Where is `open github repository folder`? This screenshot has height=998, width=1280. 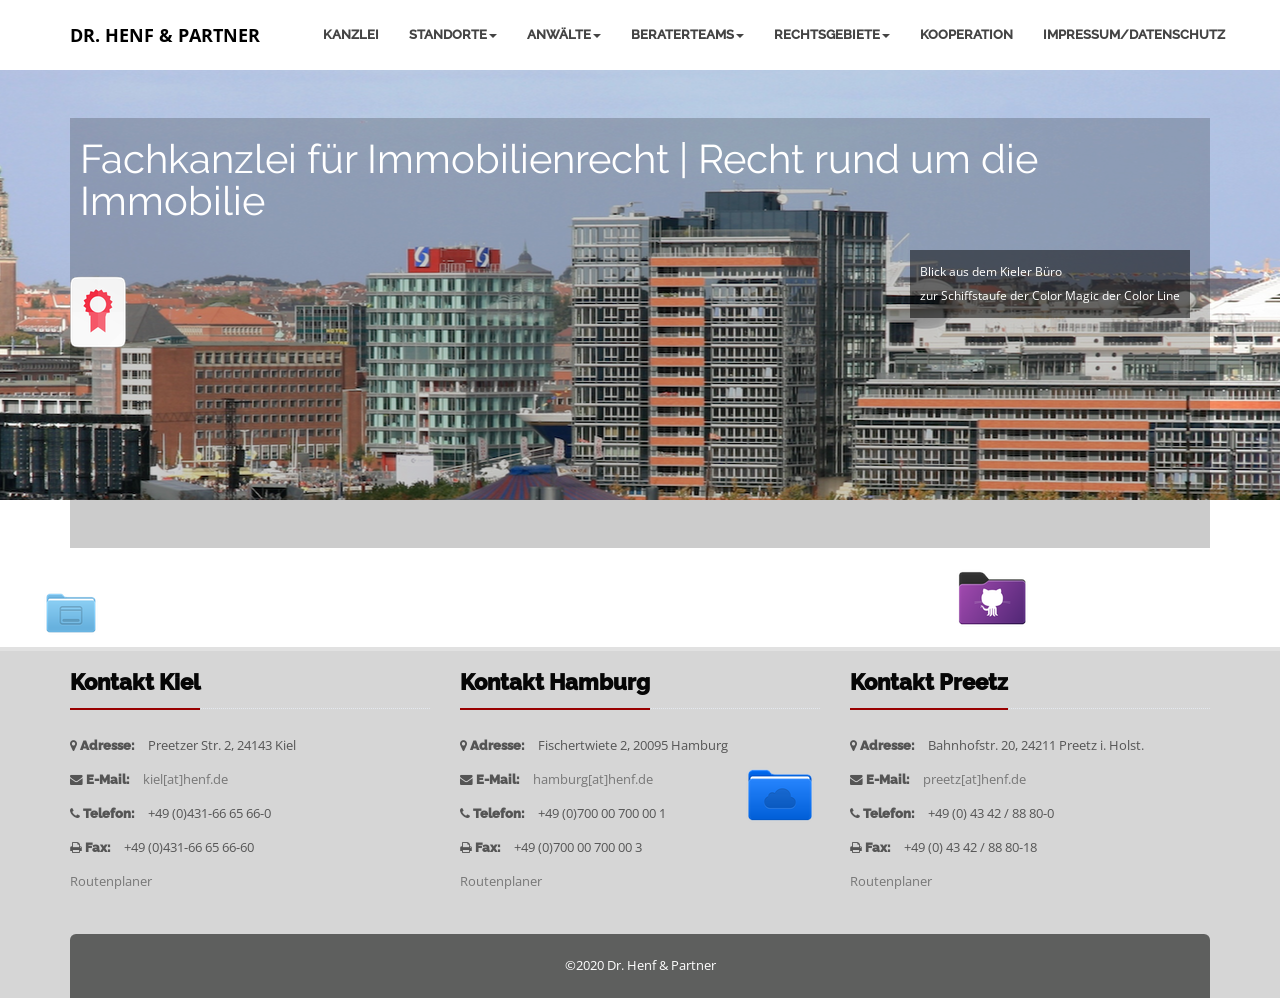 open github repository folder is located at coordinates (992, 600).